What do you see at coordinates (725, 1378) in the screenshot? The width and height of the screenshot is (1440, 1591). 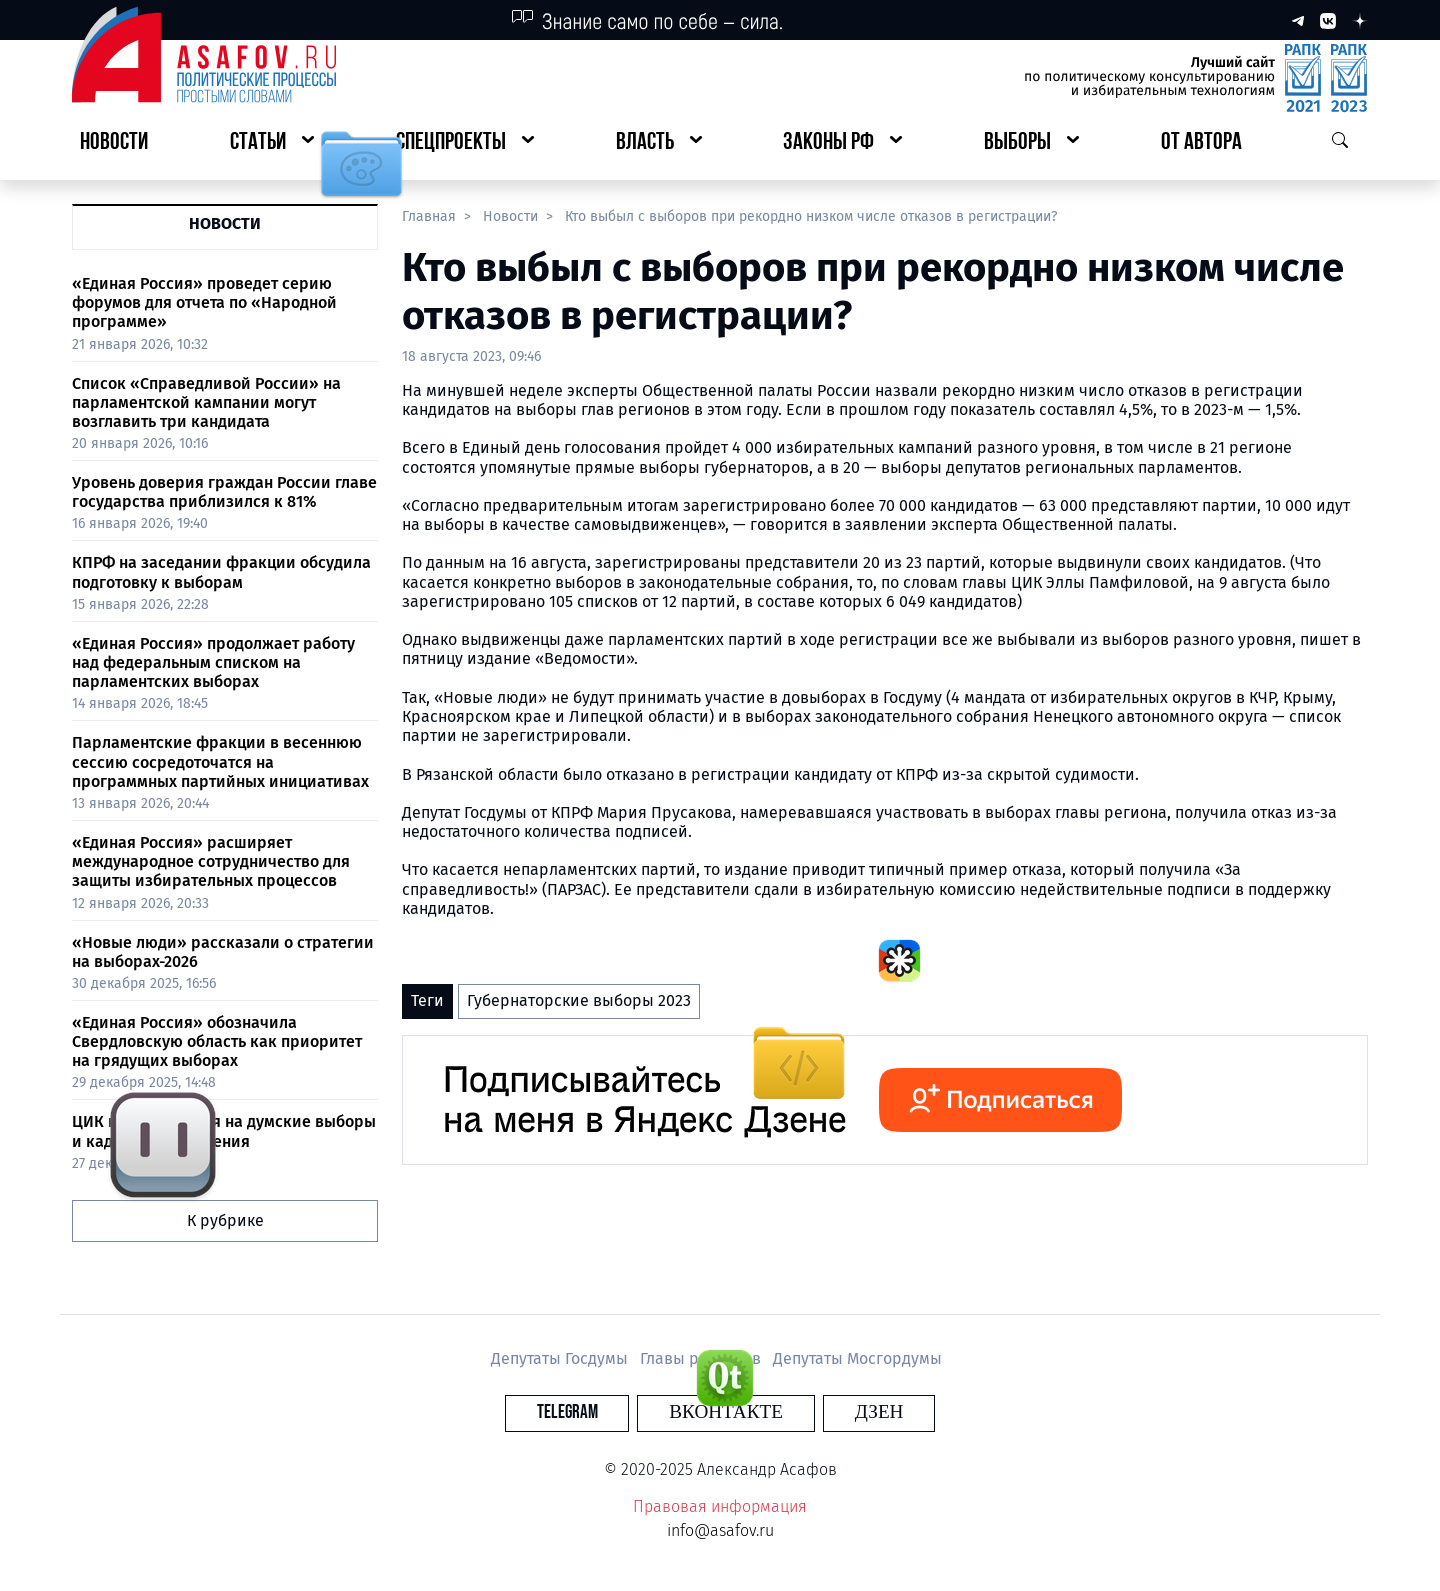 I see `open qt configuration settings` at bounding box center [725, 1378].